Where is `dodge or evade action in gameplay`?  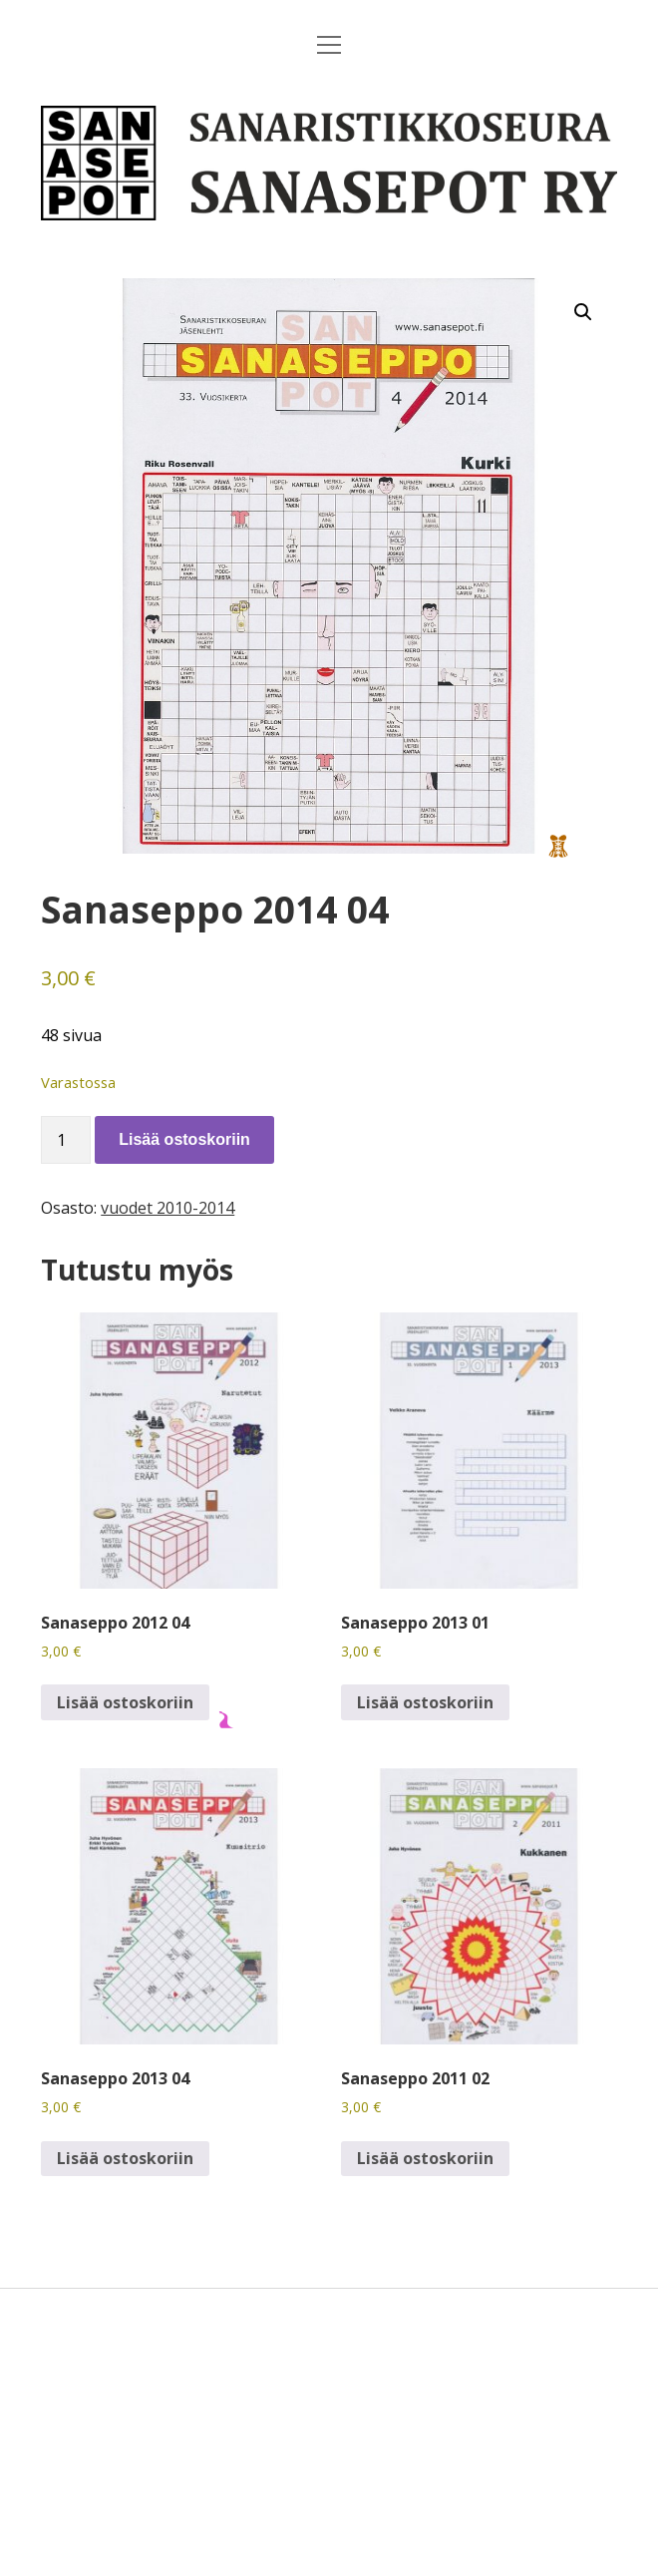 dodge or evade action in gameplay is located at coordinates (225, 1719).